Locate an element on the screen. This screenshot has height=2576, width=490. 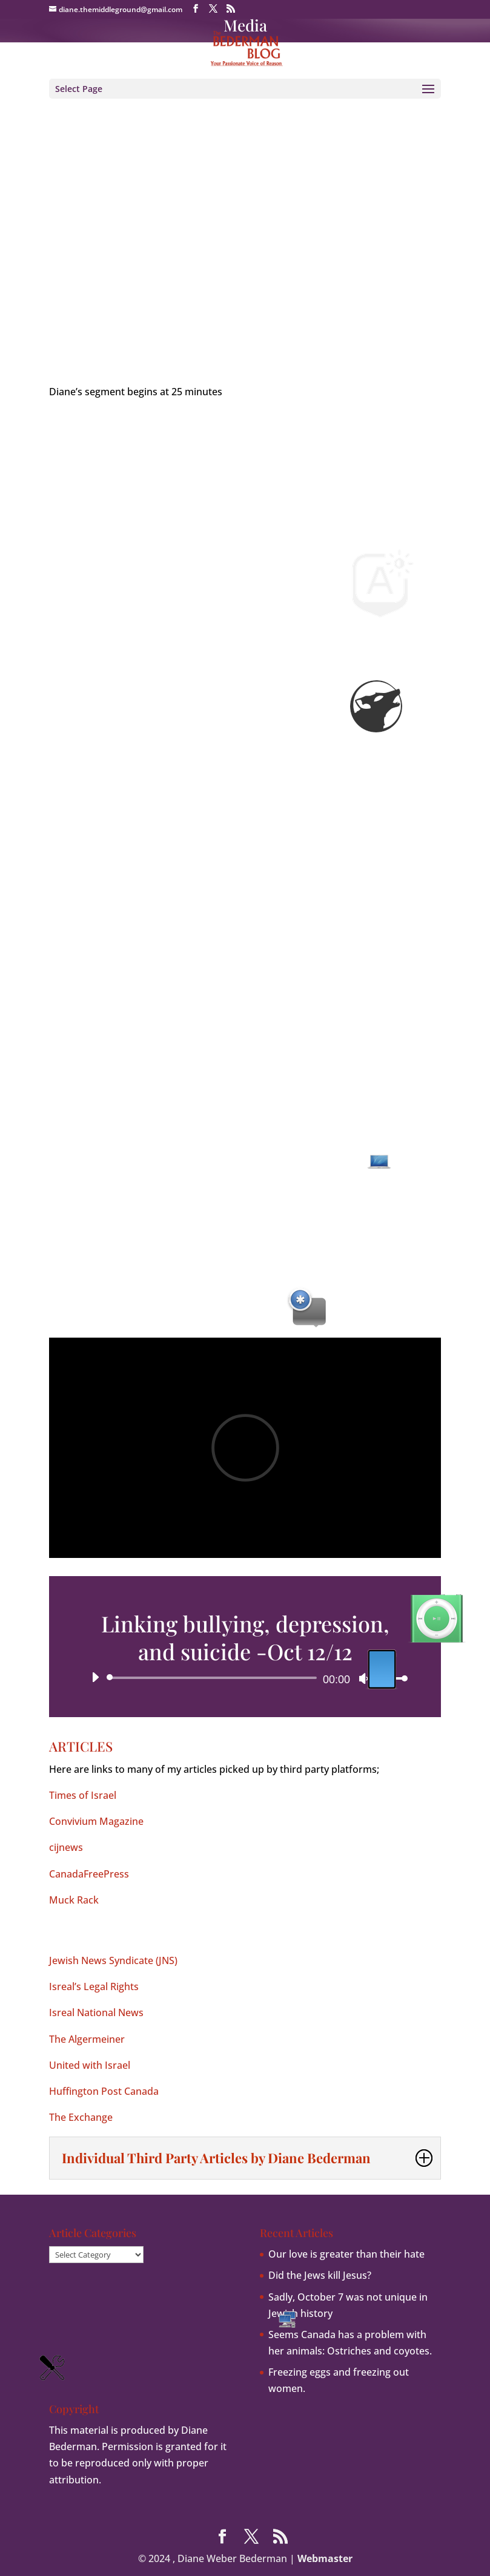
open amarok music player is located at coordinates (376, 706).